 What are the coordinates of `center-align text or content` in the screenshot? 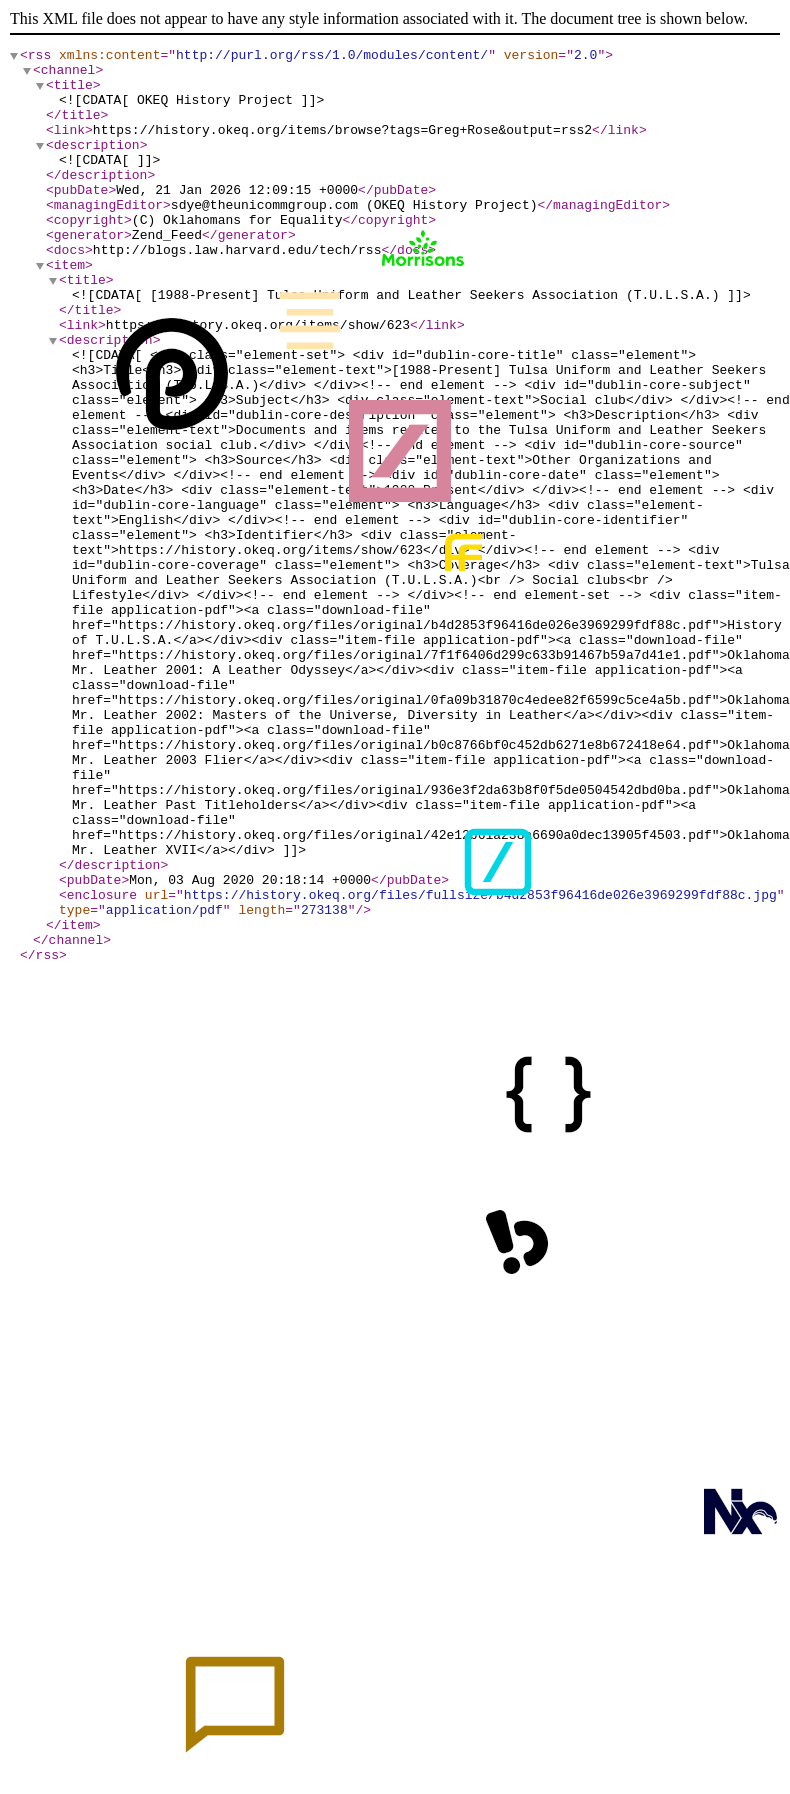 It's located at (310, 319).